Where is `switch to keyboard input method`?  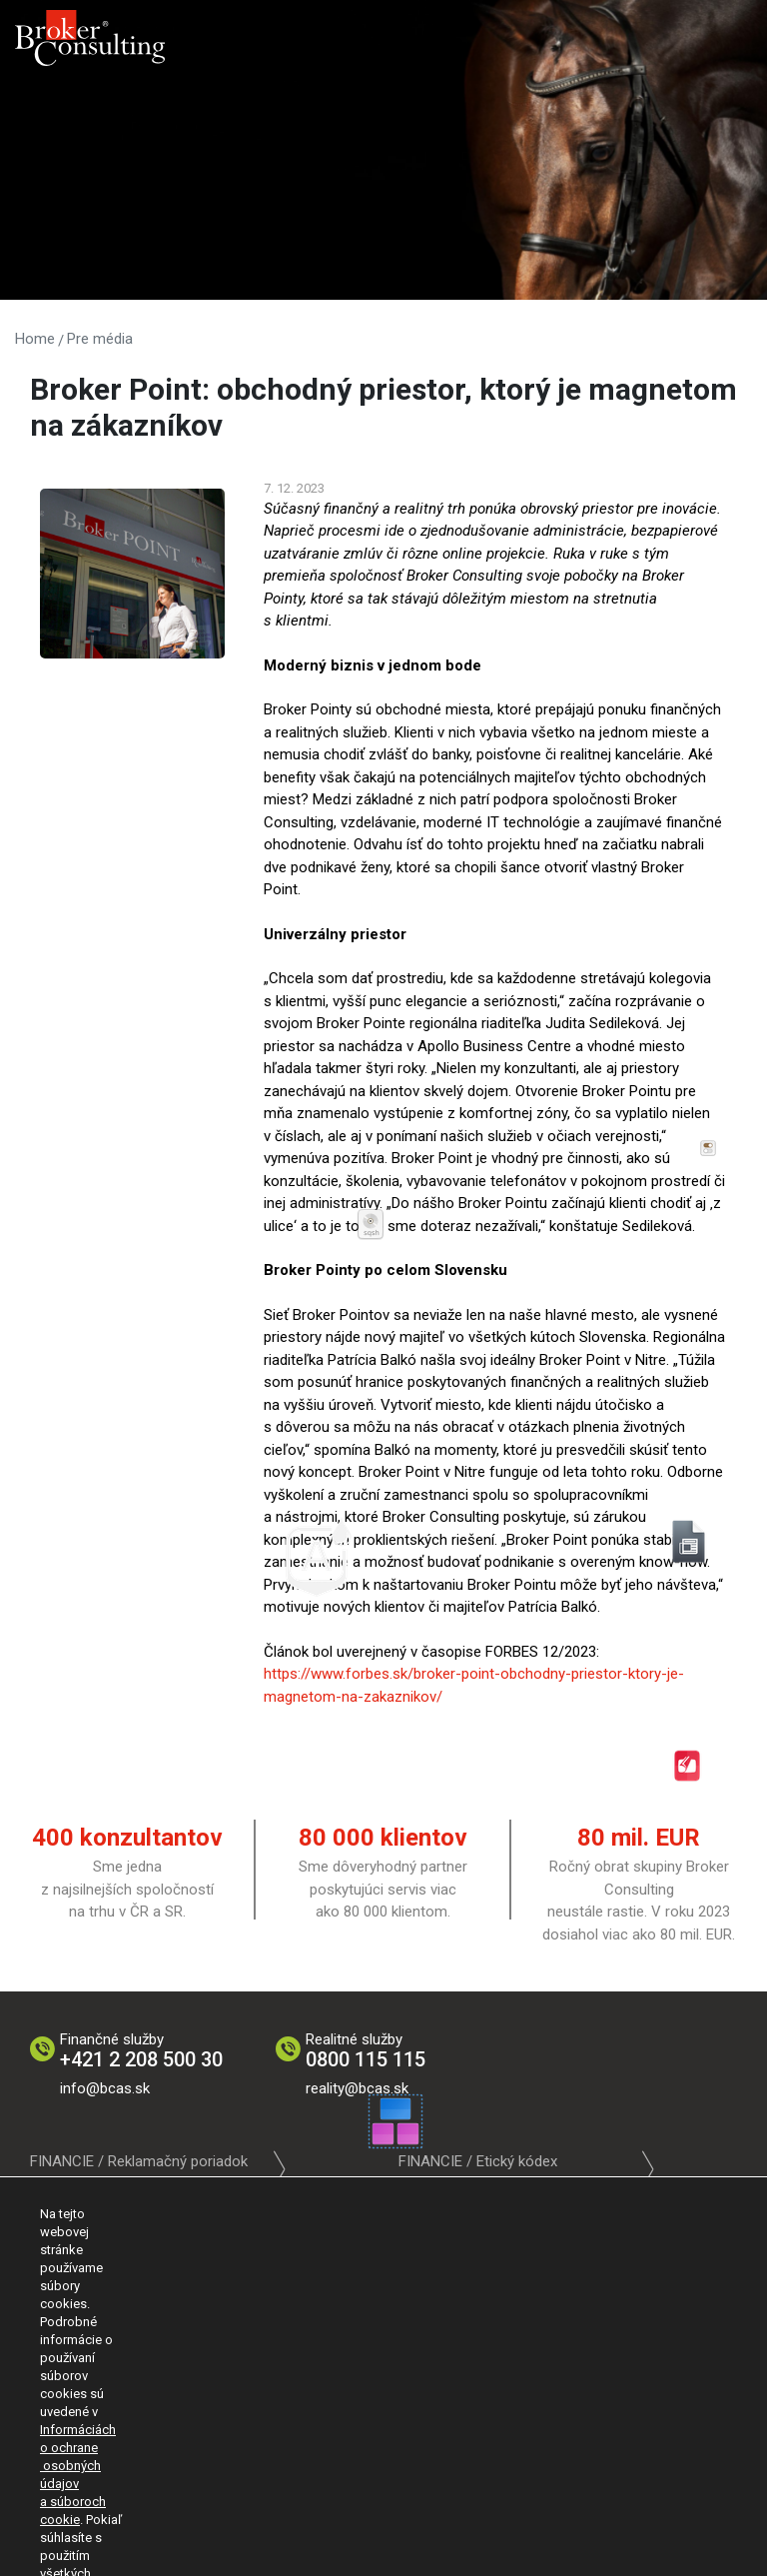
switch to keyboard input method is located at coordinates (319, 1557).